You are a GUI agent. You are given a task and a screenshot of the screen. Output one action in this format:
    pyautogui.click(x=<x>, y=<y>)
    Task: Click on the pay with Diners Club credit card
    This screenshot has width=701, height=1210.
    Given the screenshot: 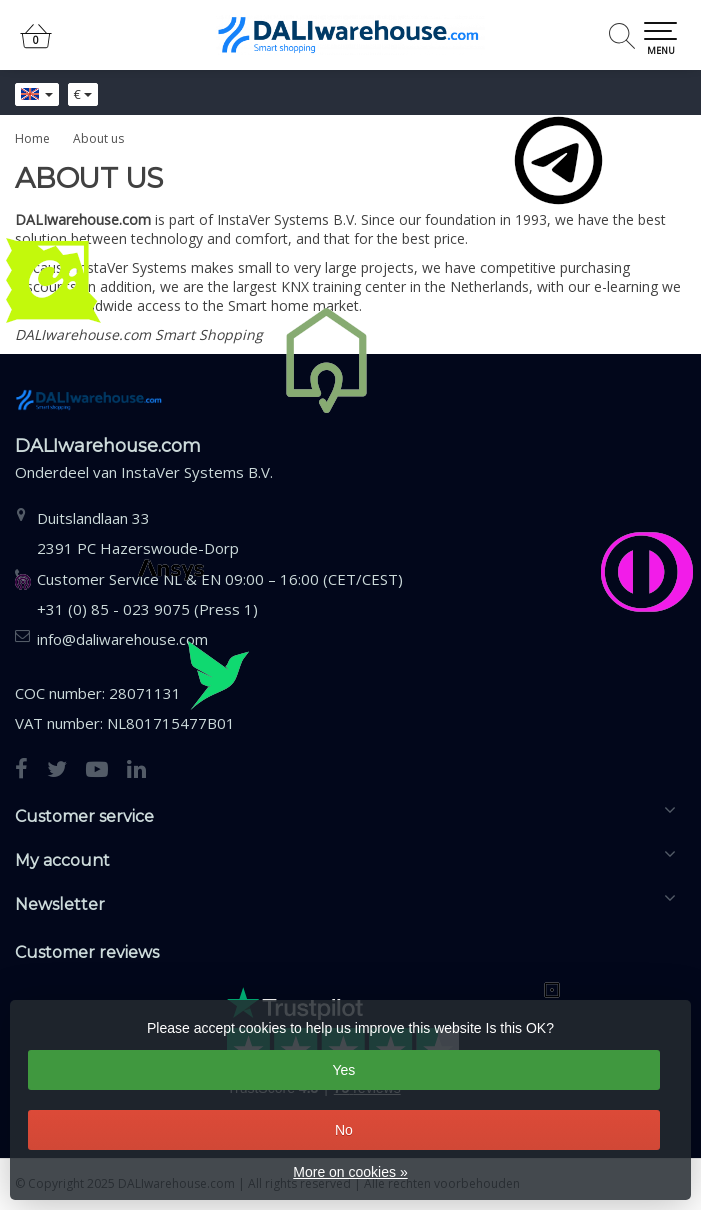 What is the action you would take?
    pyautogui.click(x=647, y=572)
    